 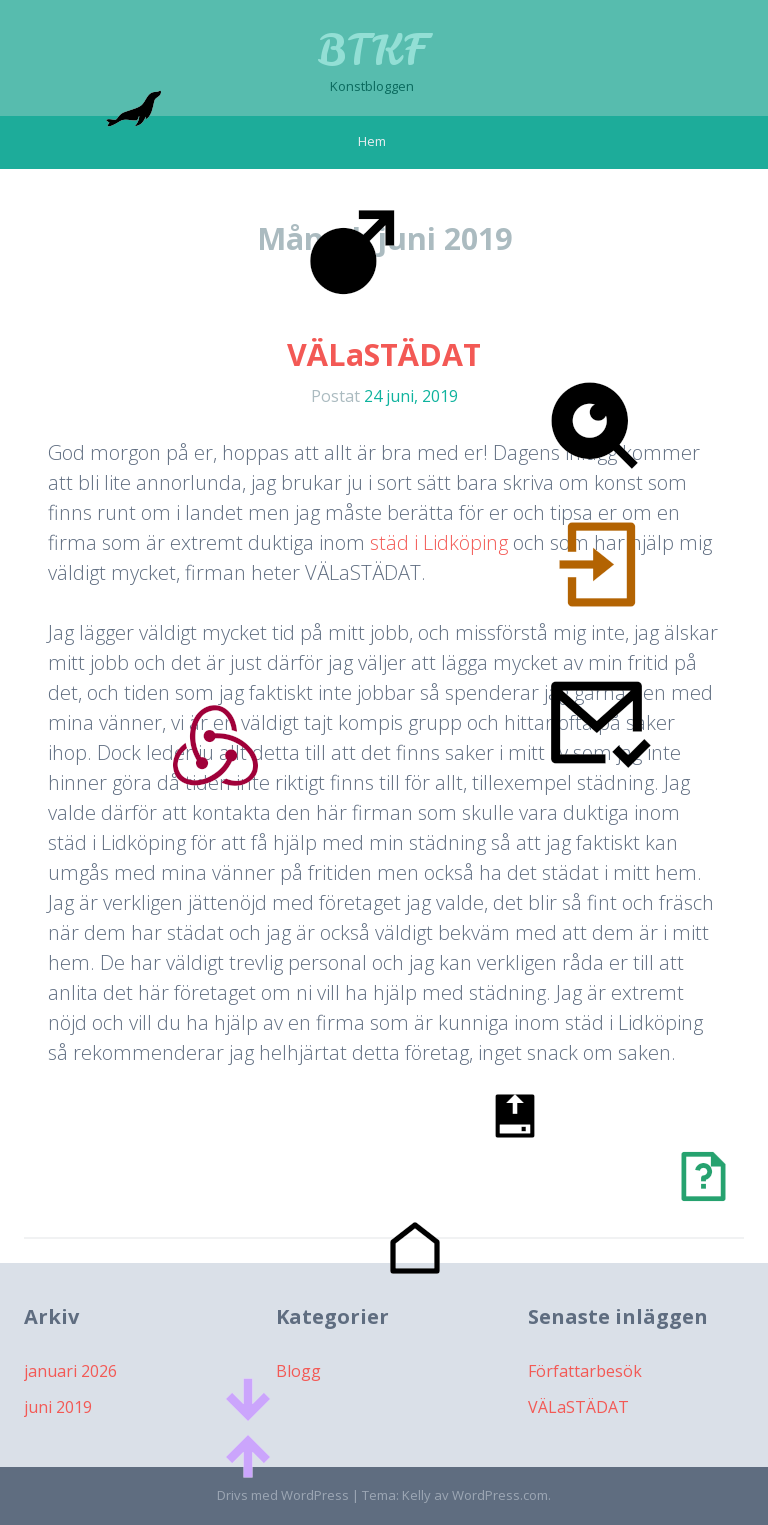 I want to click on mariadb database service, so click(x=133, y=108).